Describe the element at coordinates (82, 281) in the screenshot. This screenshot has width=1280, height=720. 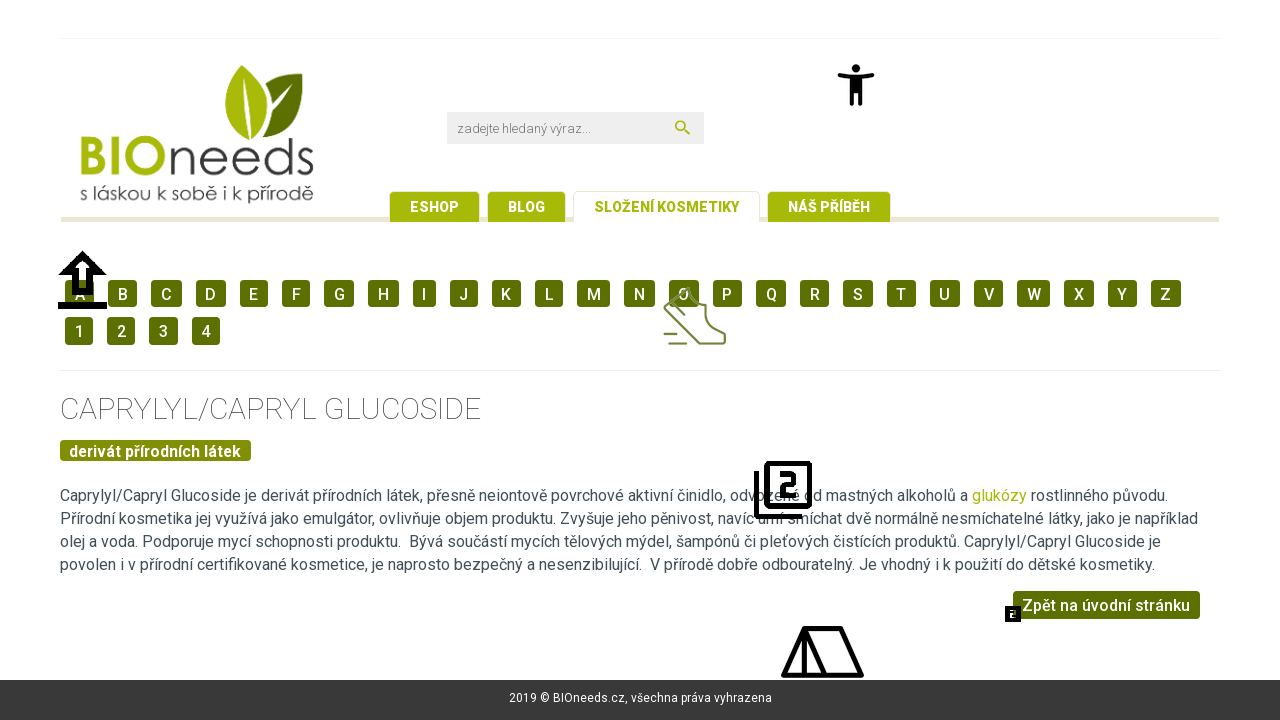
I see `upload a file from your device` at that location.